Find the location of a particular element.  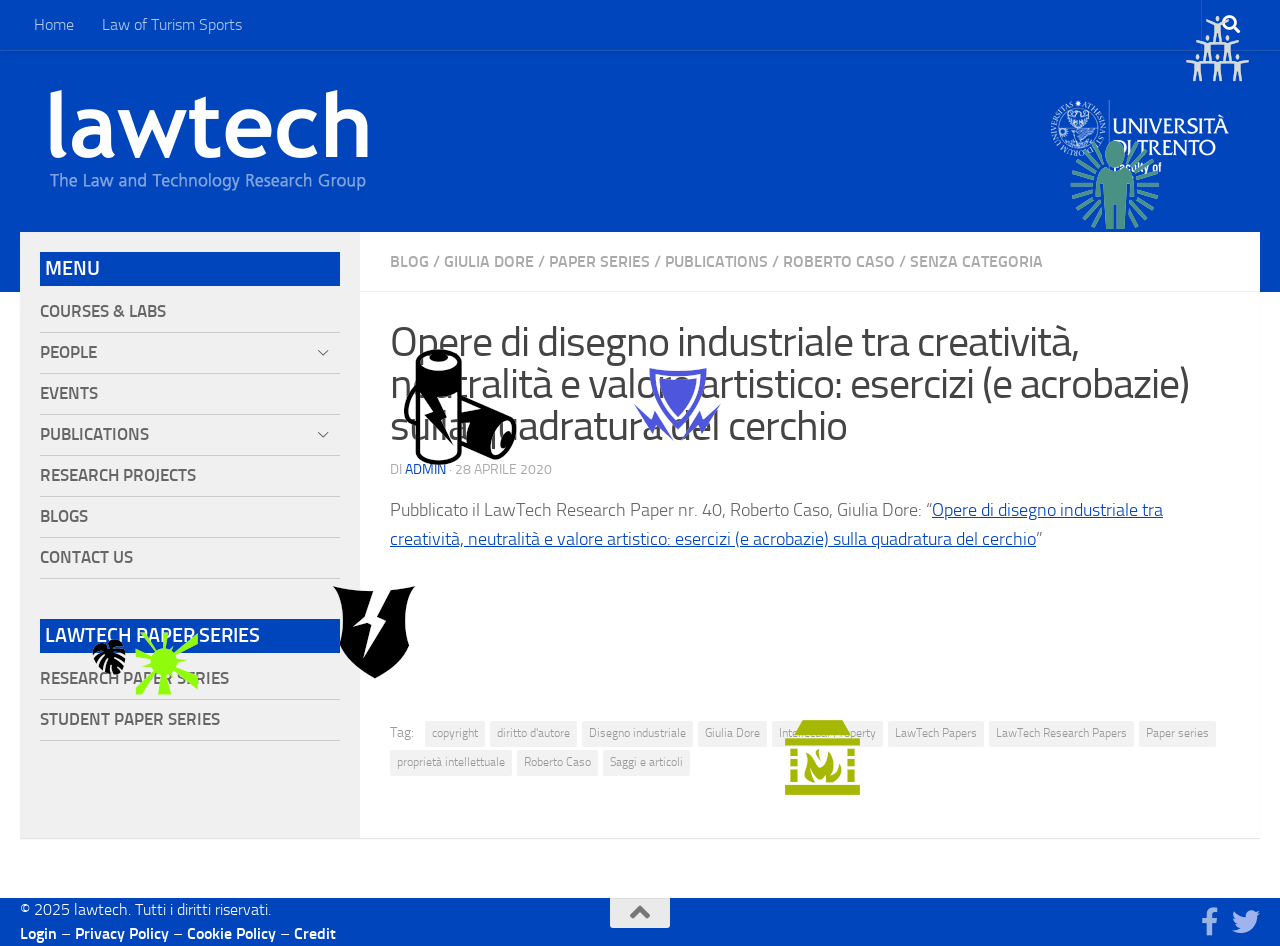

view team hierarchy or organization structure is located at coordinates (1217, 48).